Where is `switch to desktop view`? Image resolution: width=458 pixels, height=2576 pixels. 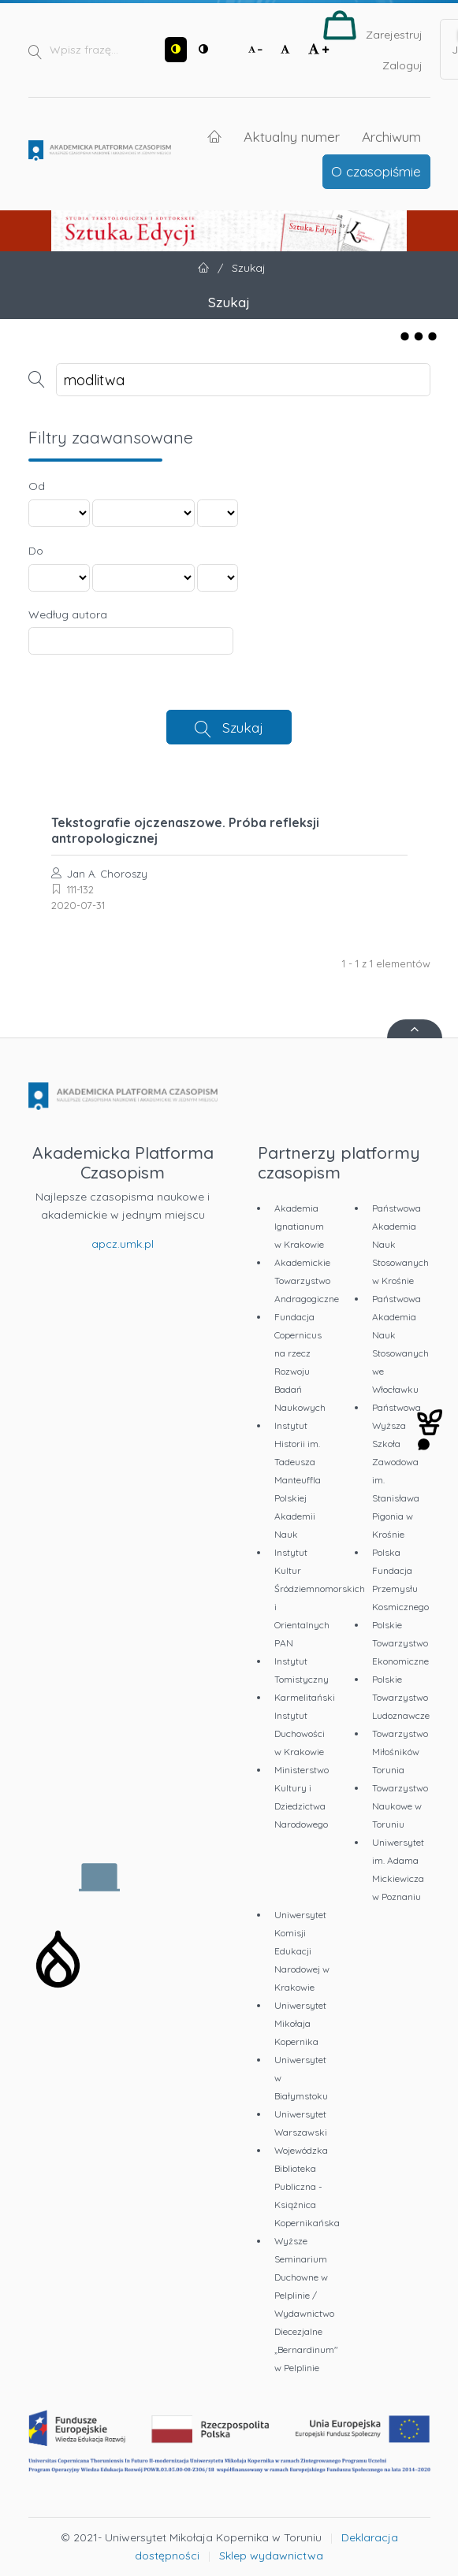
switch to desktop view is located at coordinates (99, 1877).